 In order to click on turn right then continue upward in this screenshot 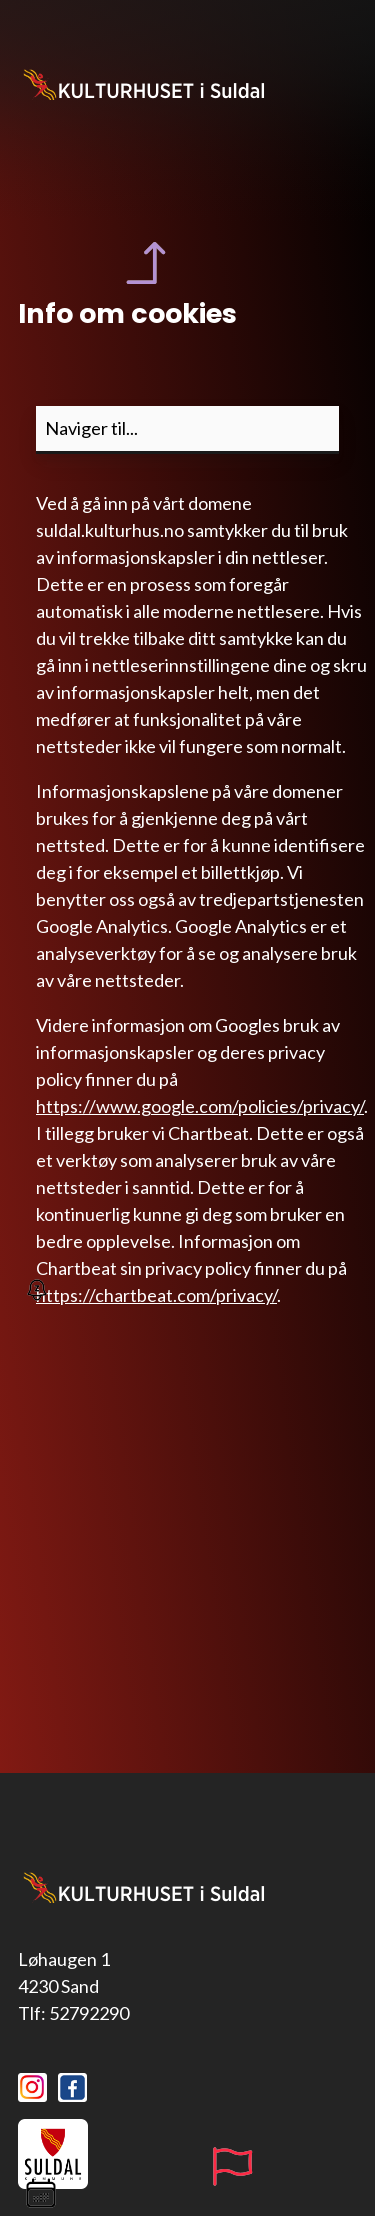, I will do `click(146, 263)`.